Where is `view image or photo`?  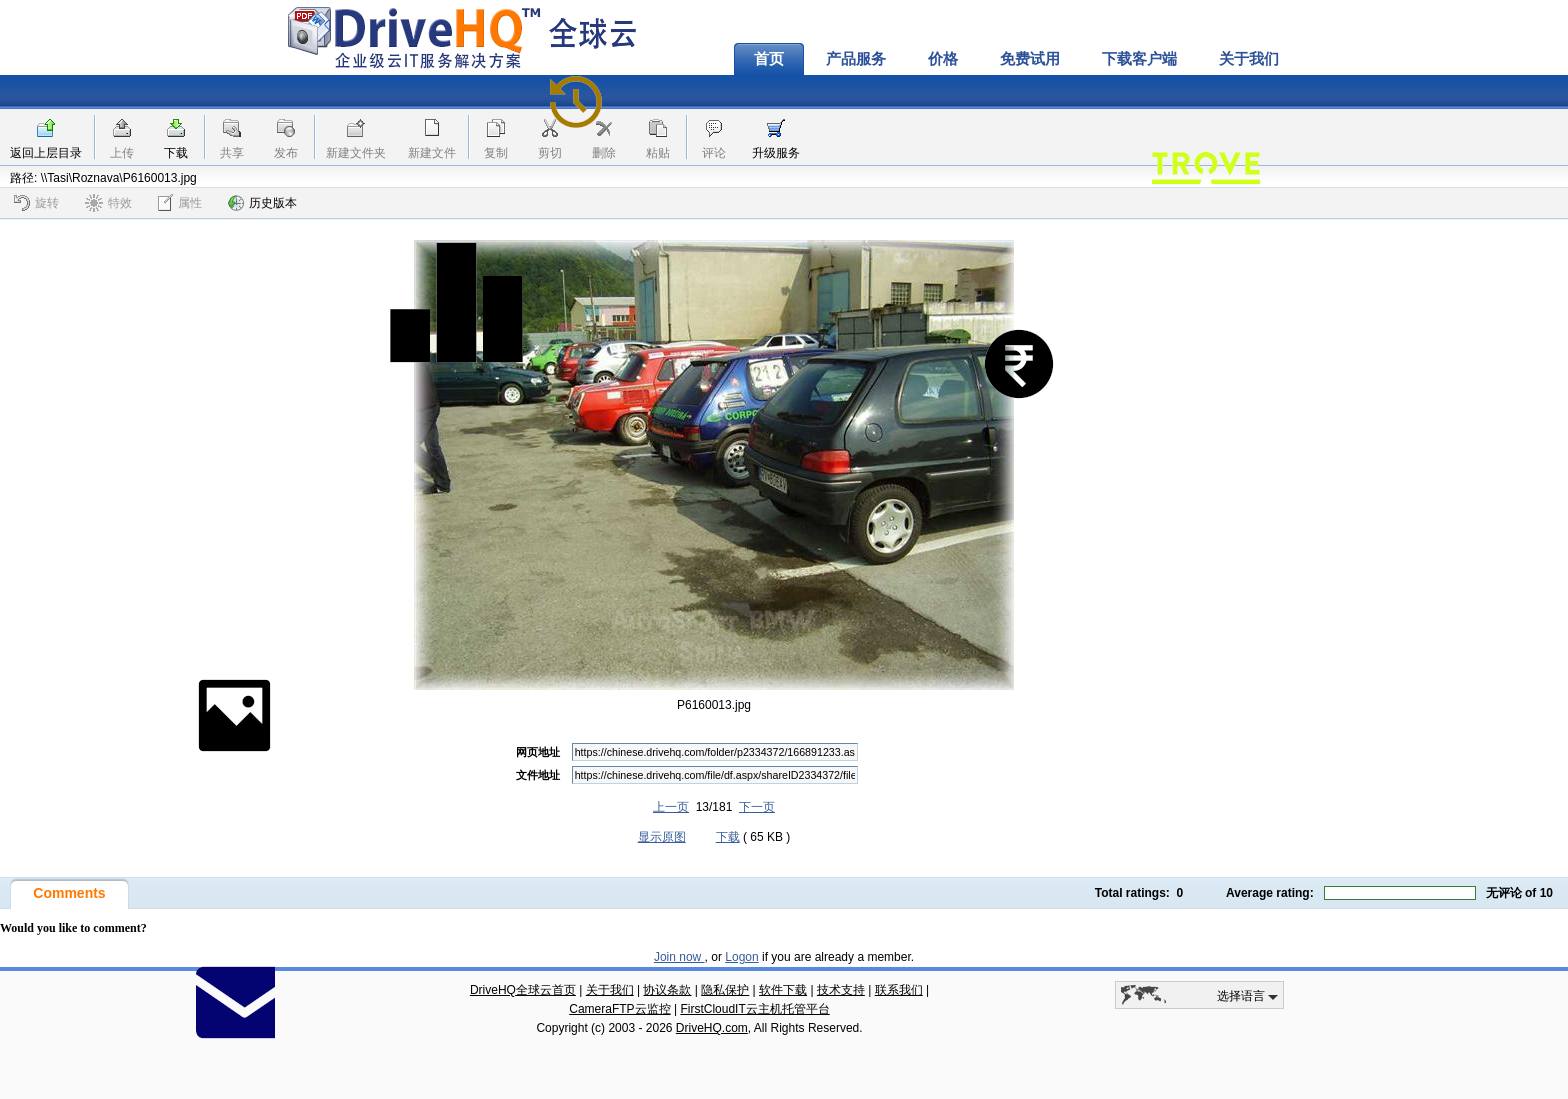 view image or photo is located at coordinates (234, 715).